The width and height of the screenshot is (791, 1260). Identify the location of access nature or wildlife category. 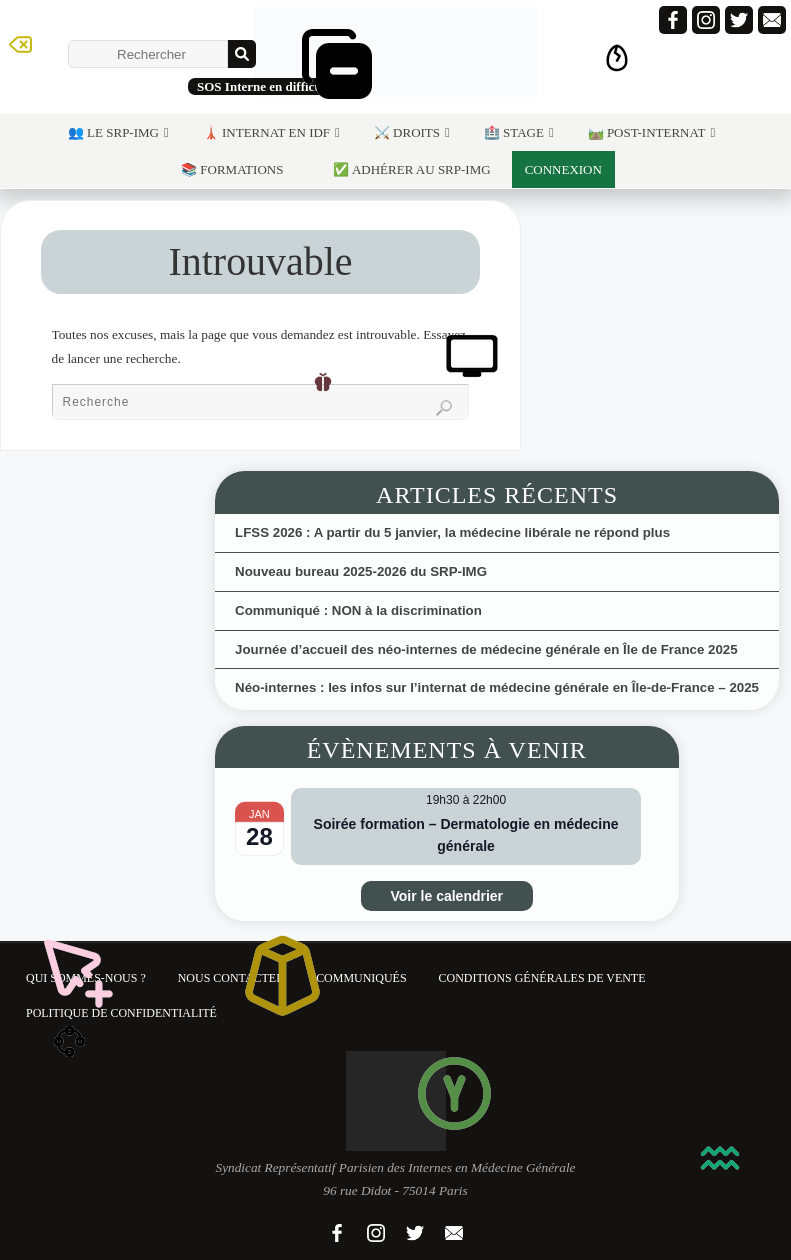
(323, 382).